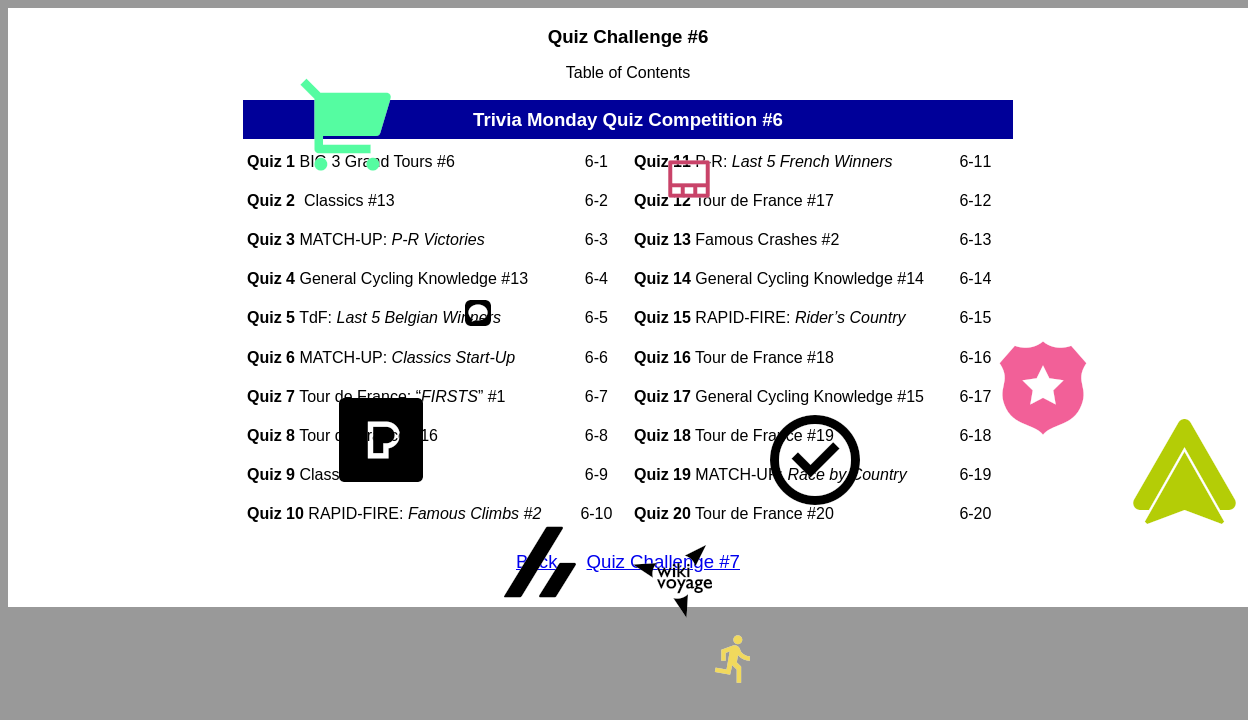 The image size is (1248, 720). I want to click on indicates law enforcement or security-related content, so click(1043, 387).